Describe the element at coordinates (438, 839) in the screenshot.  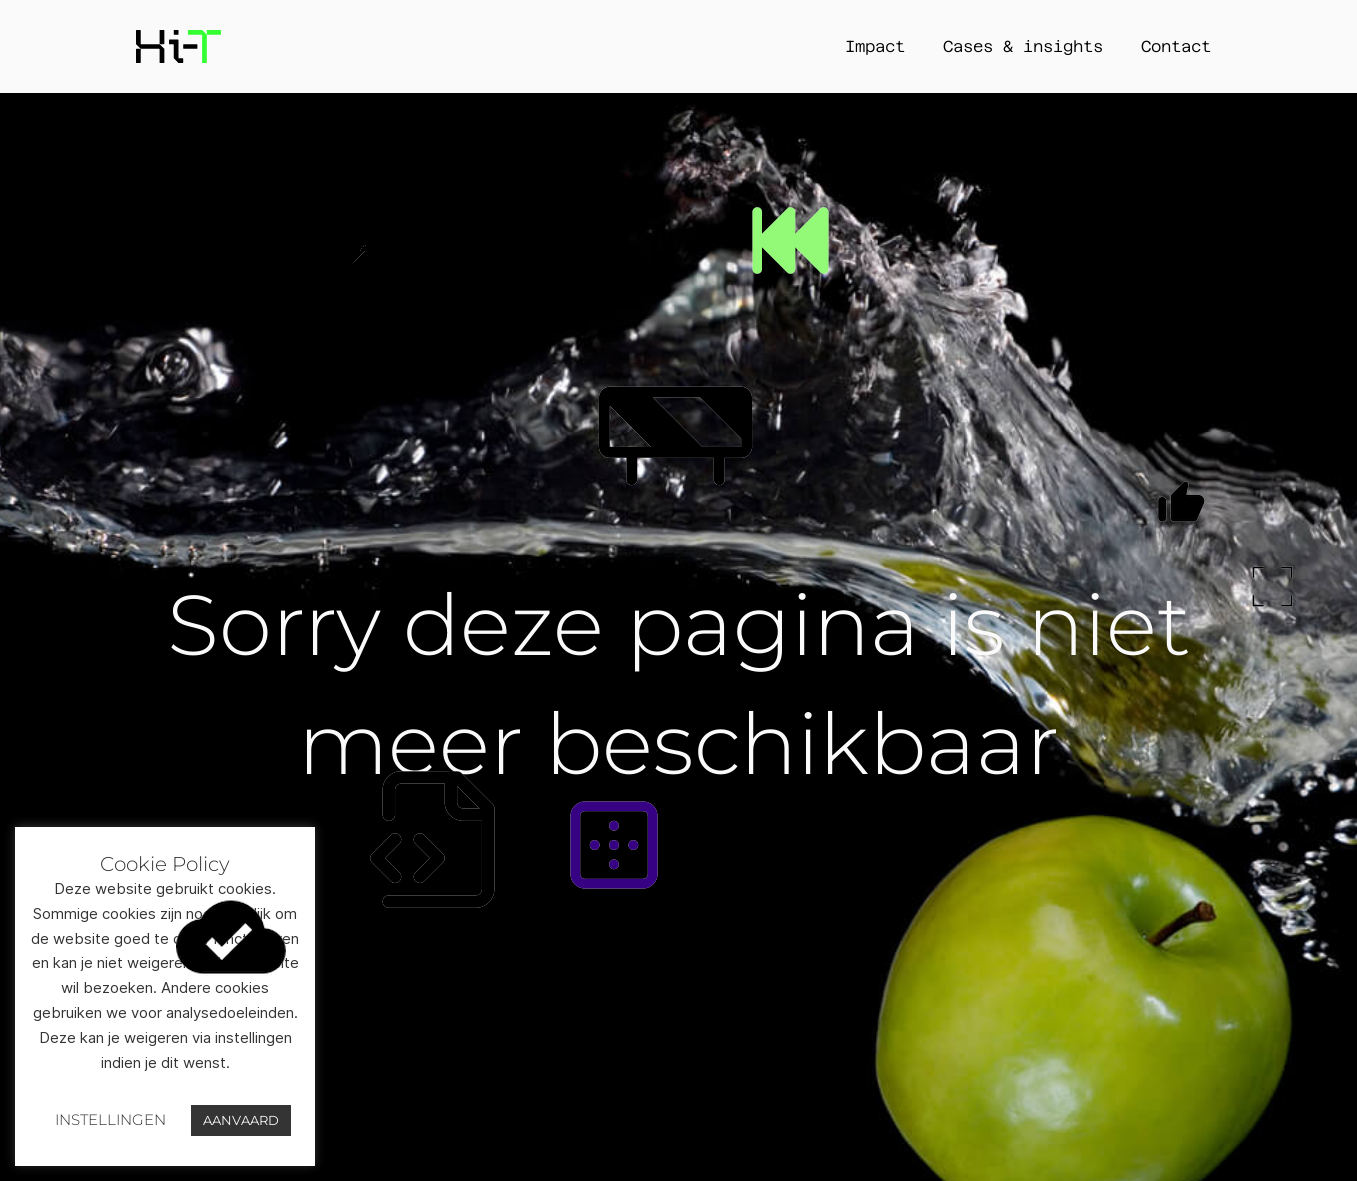
I see `view source code file` at that location.